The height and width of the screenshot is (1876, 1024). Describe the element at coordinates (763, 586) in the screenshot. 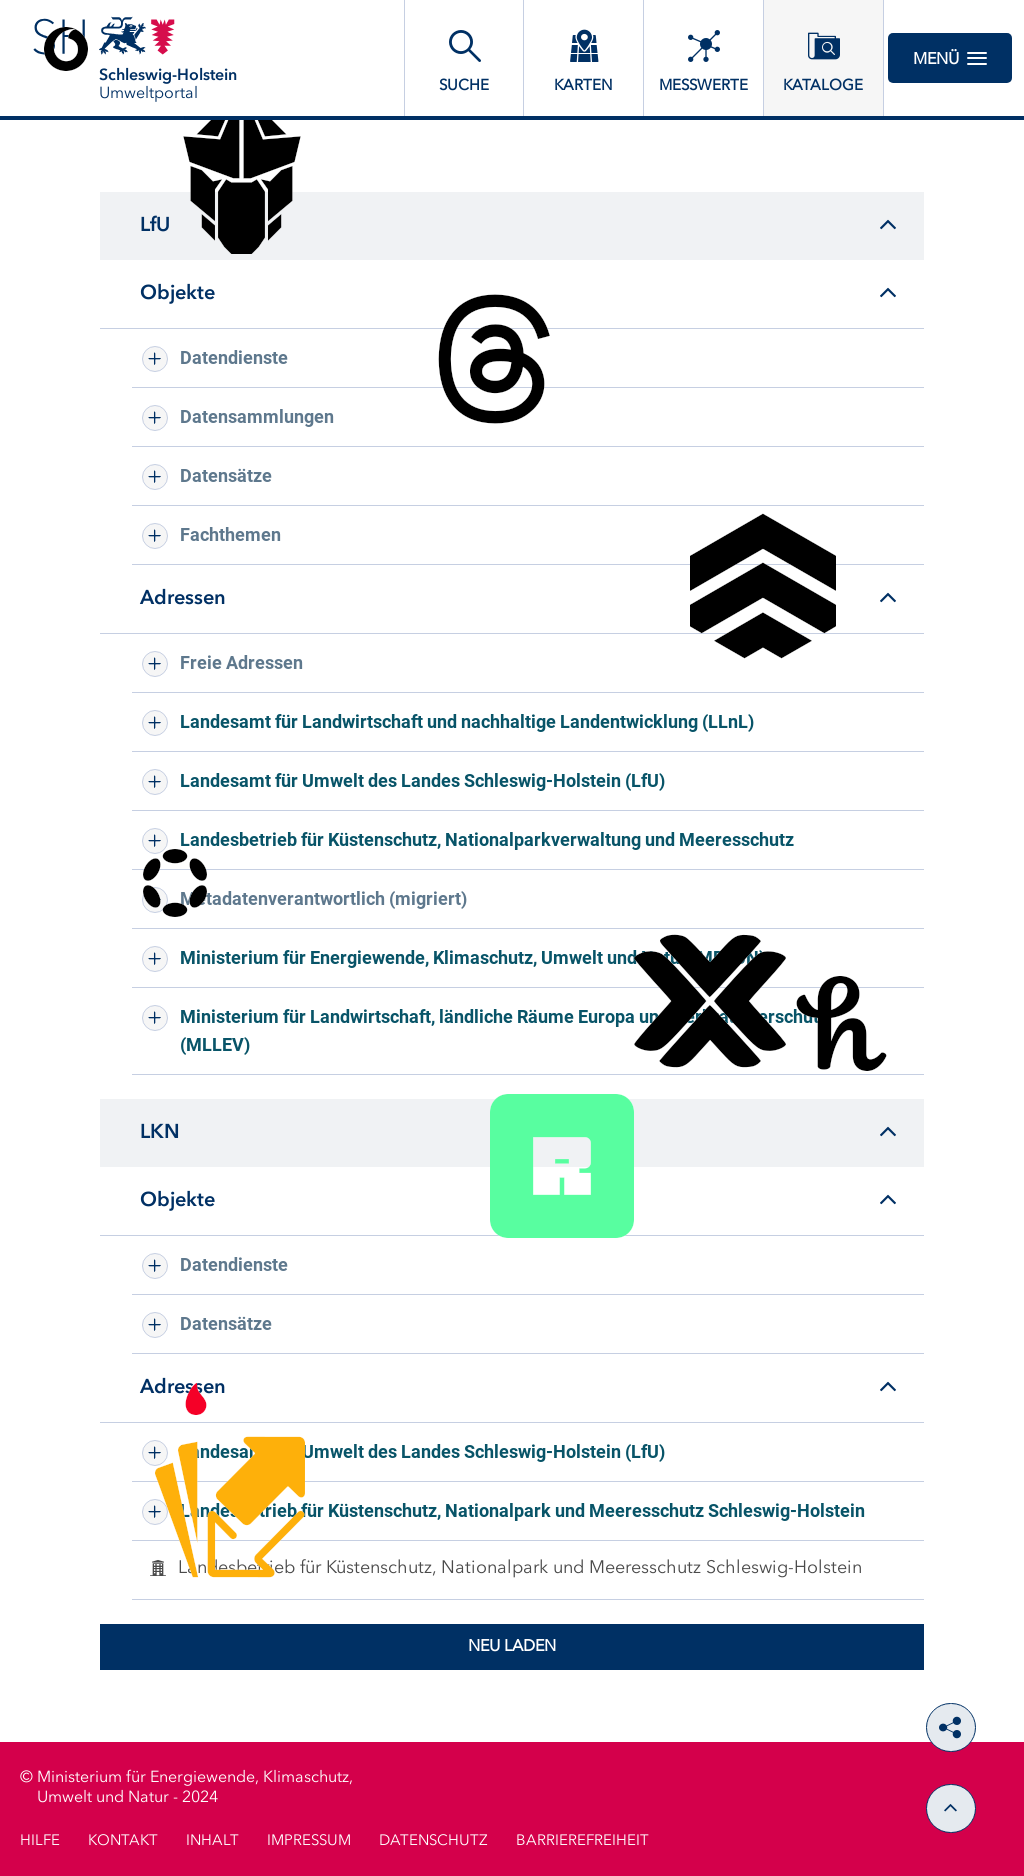

I see `open koyeb cloud platform` at that location.